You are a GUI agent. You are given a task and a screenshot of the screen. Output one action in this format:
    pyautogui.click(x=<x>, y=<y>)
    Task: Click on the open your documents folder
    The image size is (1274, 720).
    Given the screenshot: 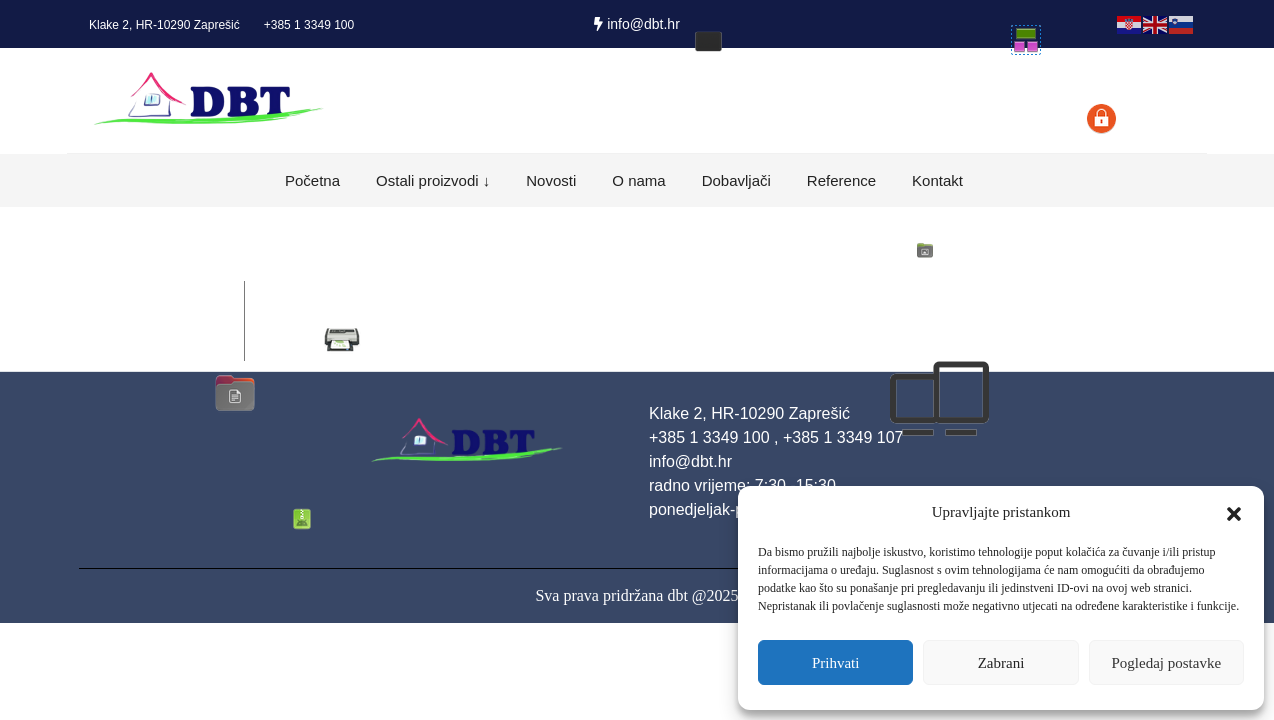 What is the action you would take?
    pyautogui.click(x=235, y=393)
    